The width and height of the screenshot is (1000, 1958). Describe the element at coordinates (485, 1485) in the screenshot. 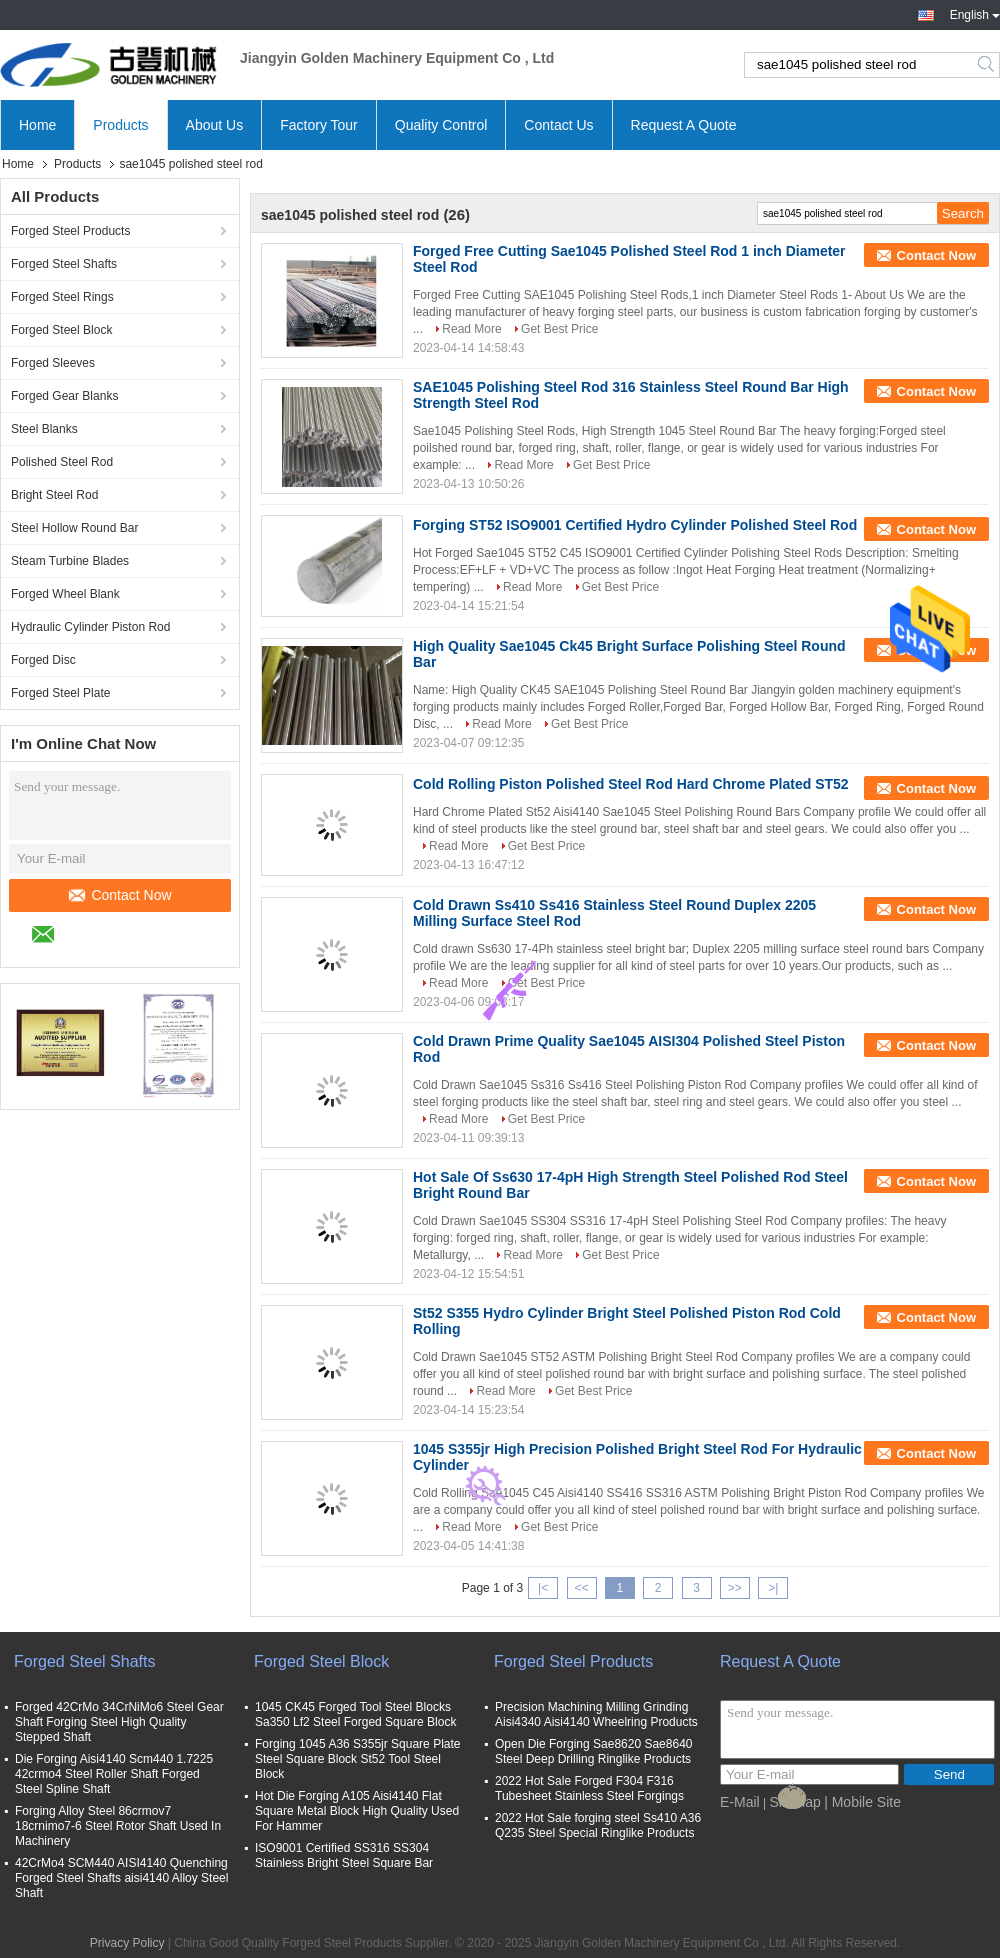

I see `enable automatic repair or maintenance mode` at that location.